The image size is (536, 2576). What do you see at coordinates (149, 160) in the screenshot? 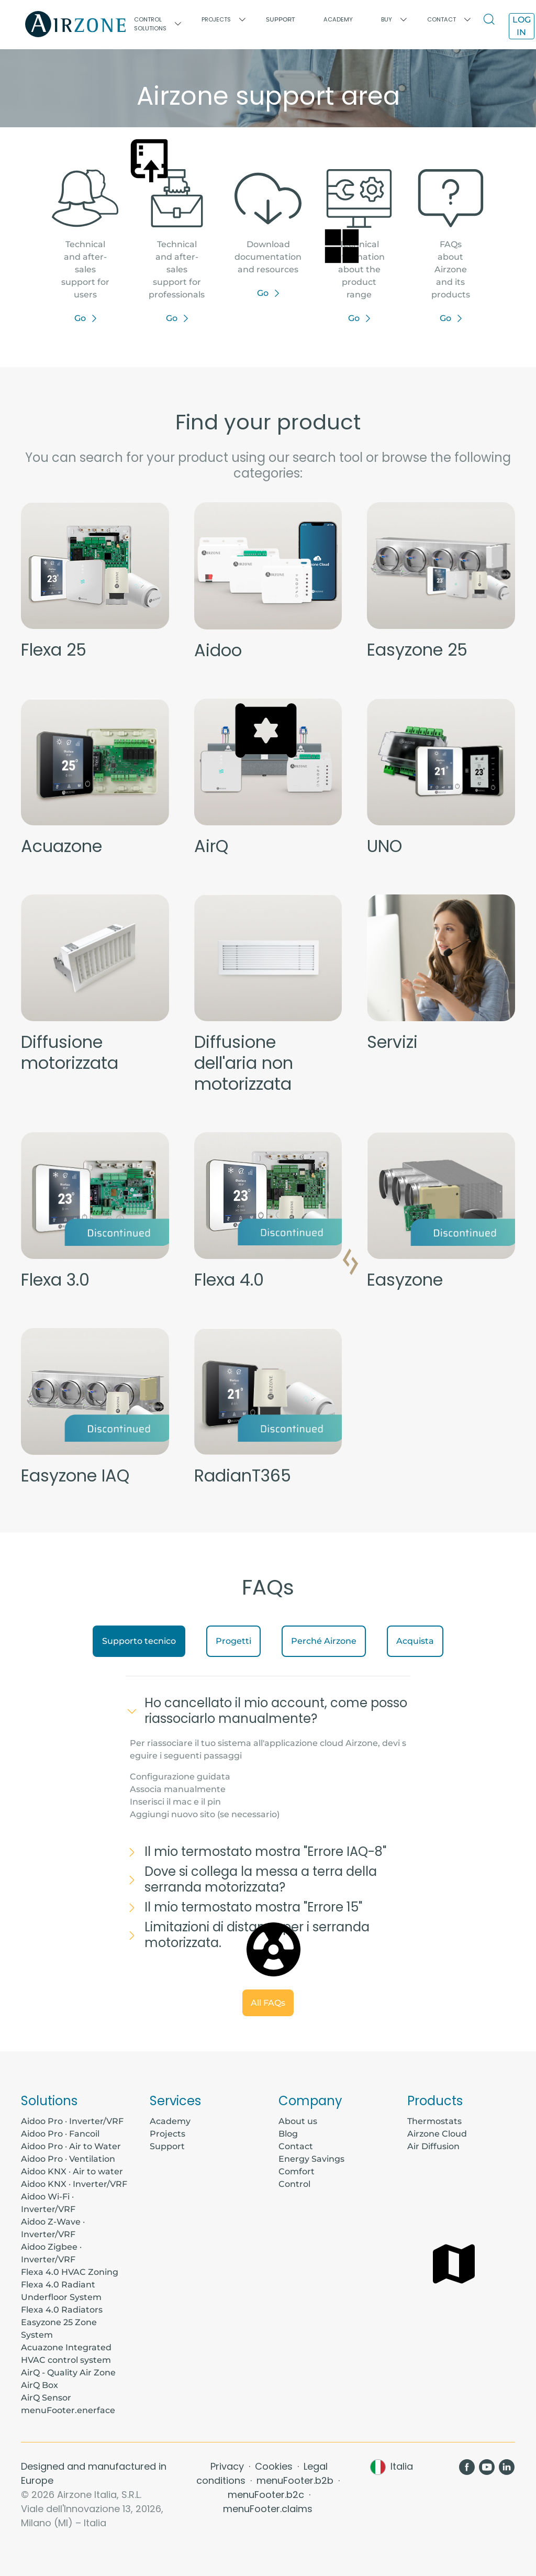
I see `view commit history for a repository` at bounding box center [149, 160].